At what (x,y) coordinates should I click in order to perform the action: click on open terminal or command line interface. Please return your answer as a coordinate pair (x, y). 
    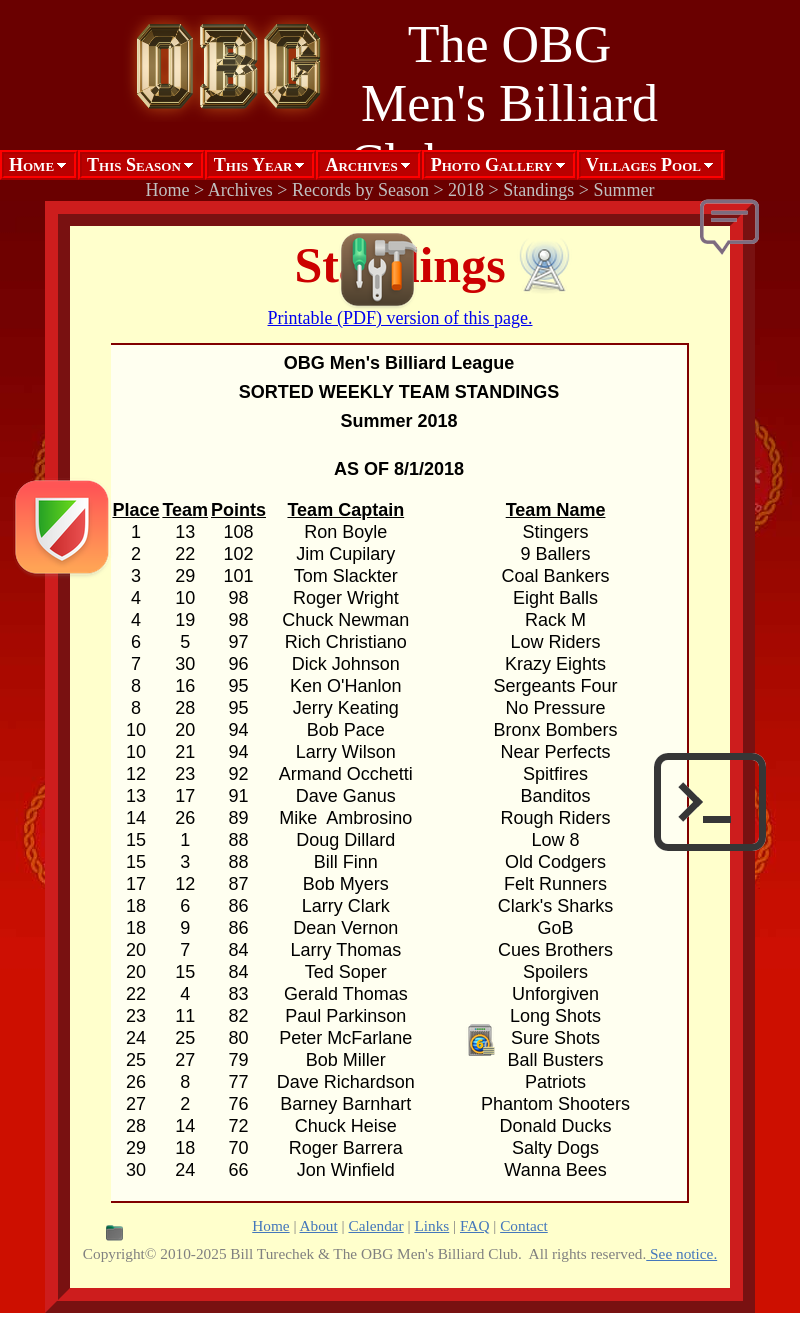
    Looking at the image, I should click on (710, 802).